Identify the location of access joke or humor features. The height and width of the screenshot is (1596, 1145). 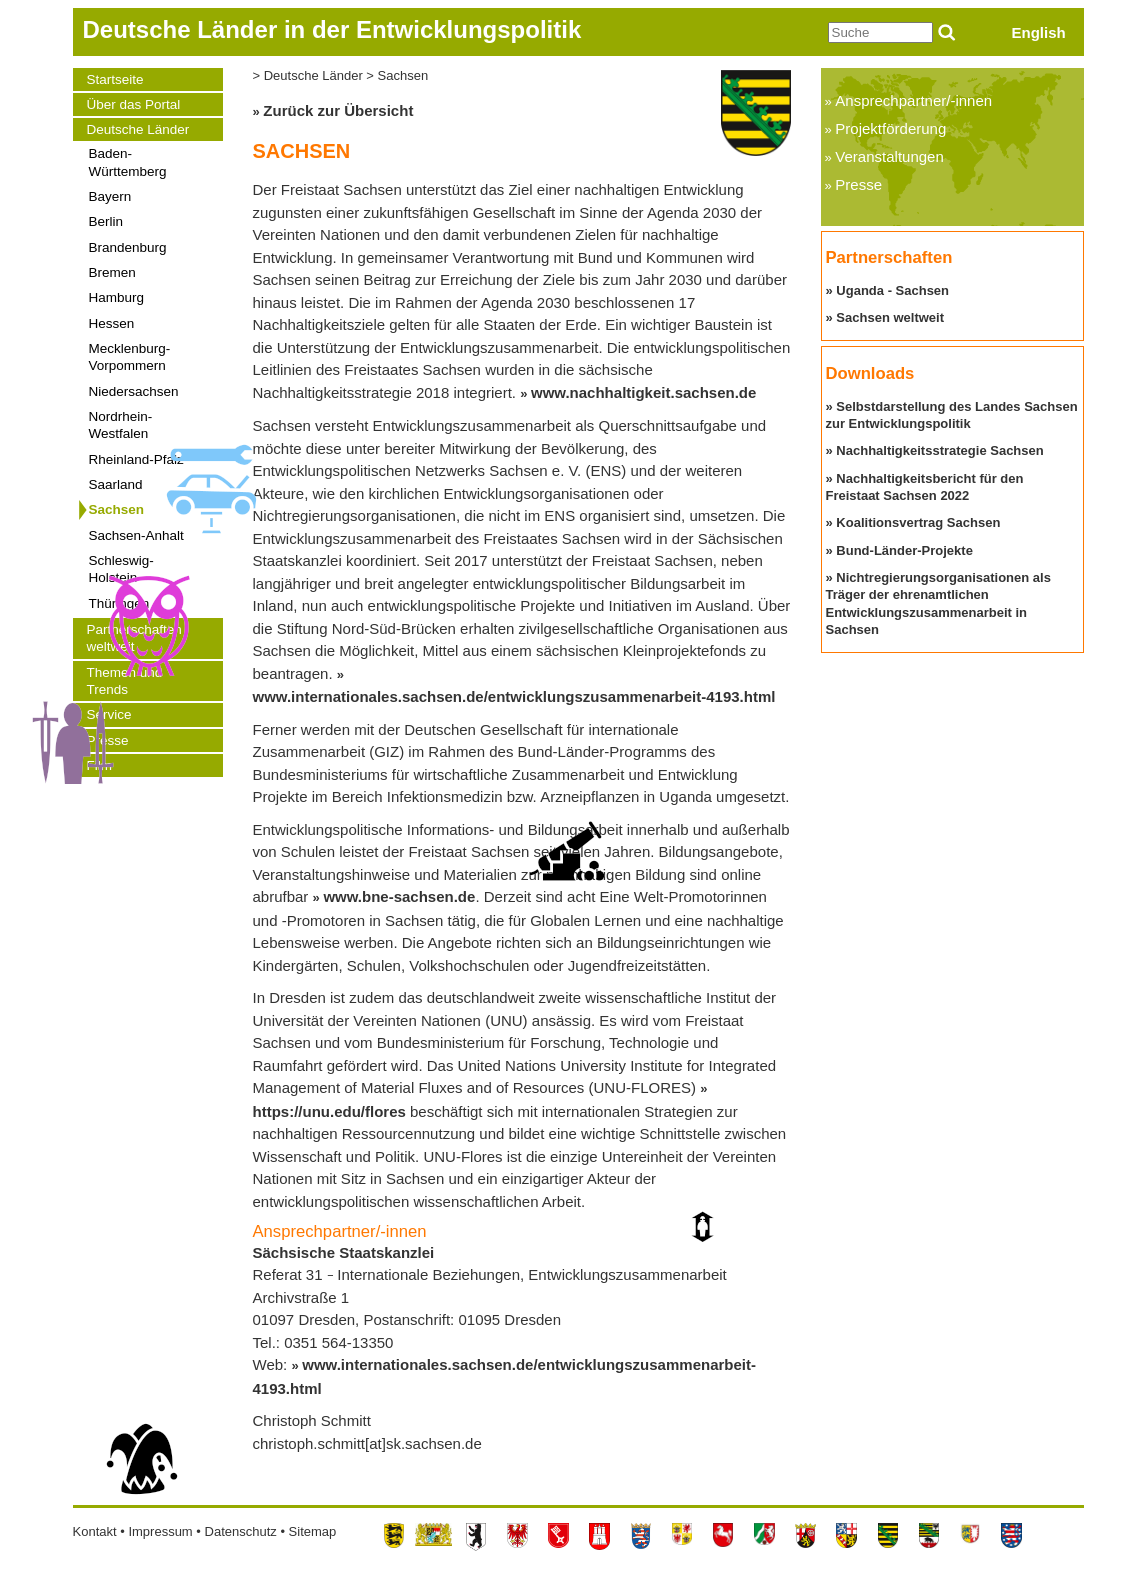
(142, 1459).